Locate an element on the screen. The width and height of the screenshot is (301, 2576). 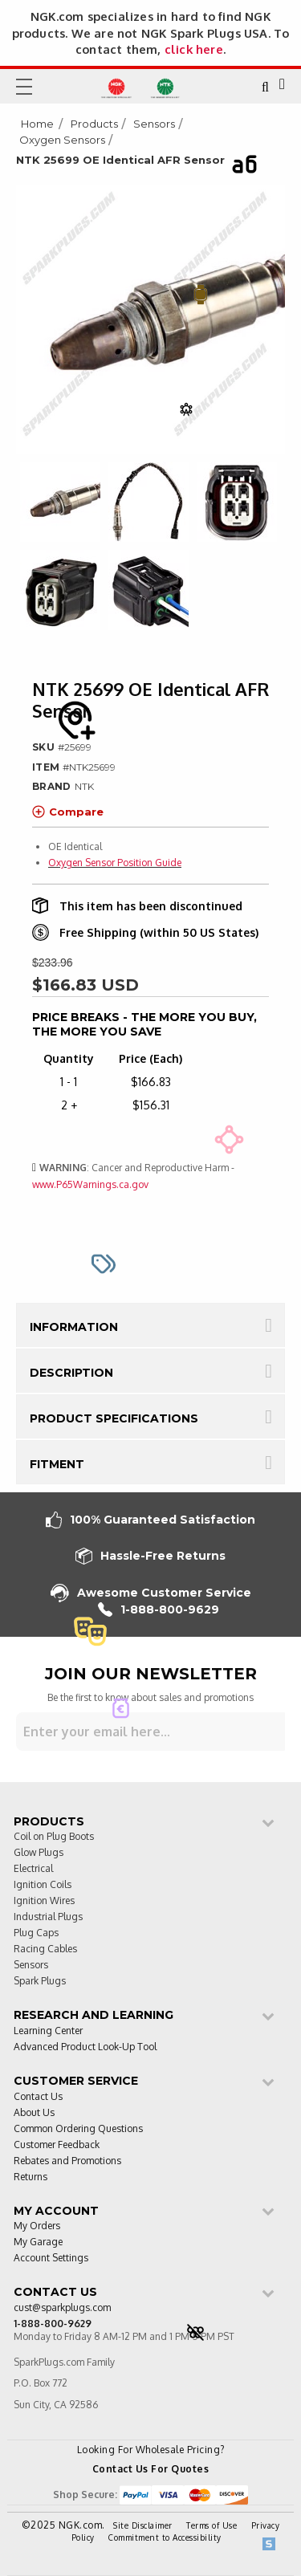
add a new location pin is located at coordinates (75, 719).